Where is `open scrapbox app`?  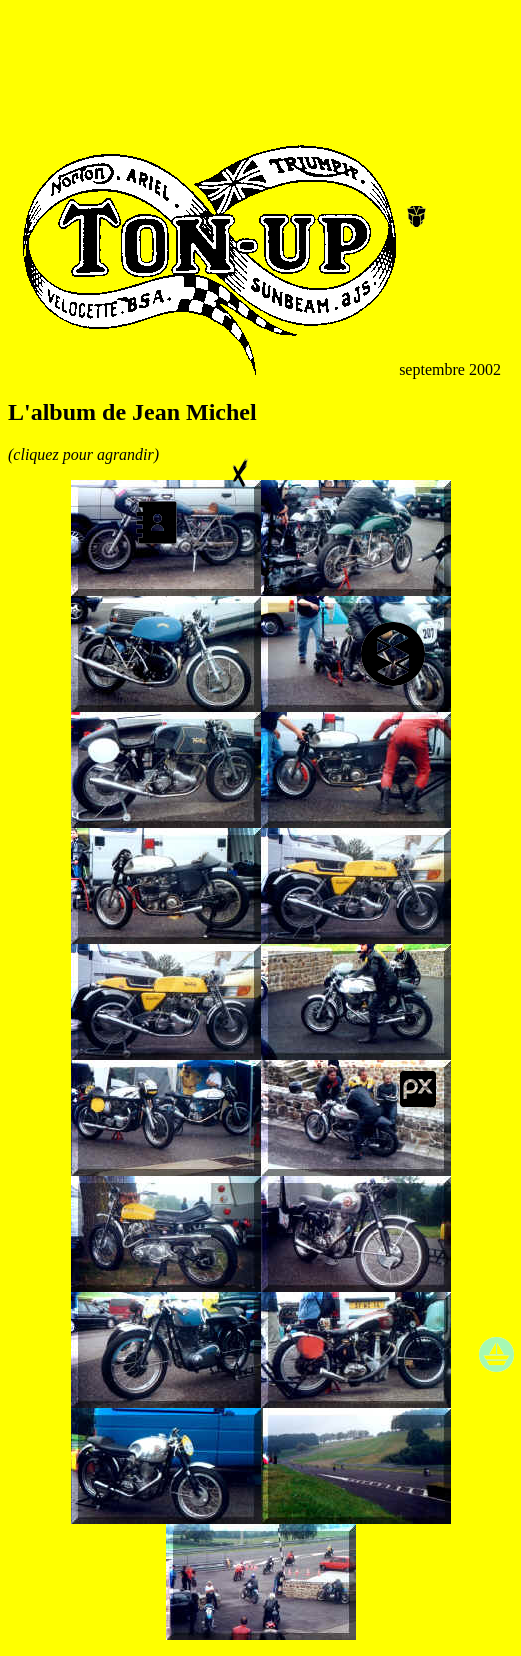 open scrapbox app is located at coordinates (393, 654).